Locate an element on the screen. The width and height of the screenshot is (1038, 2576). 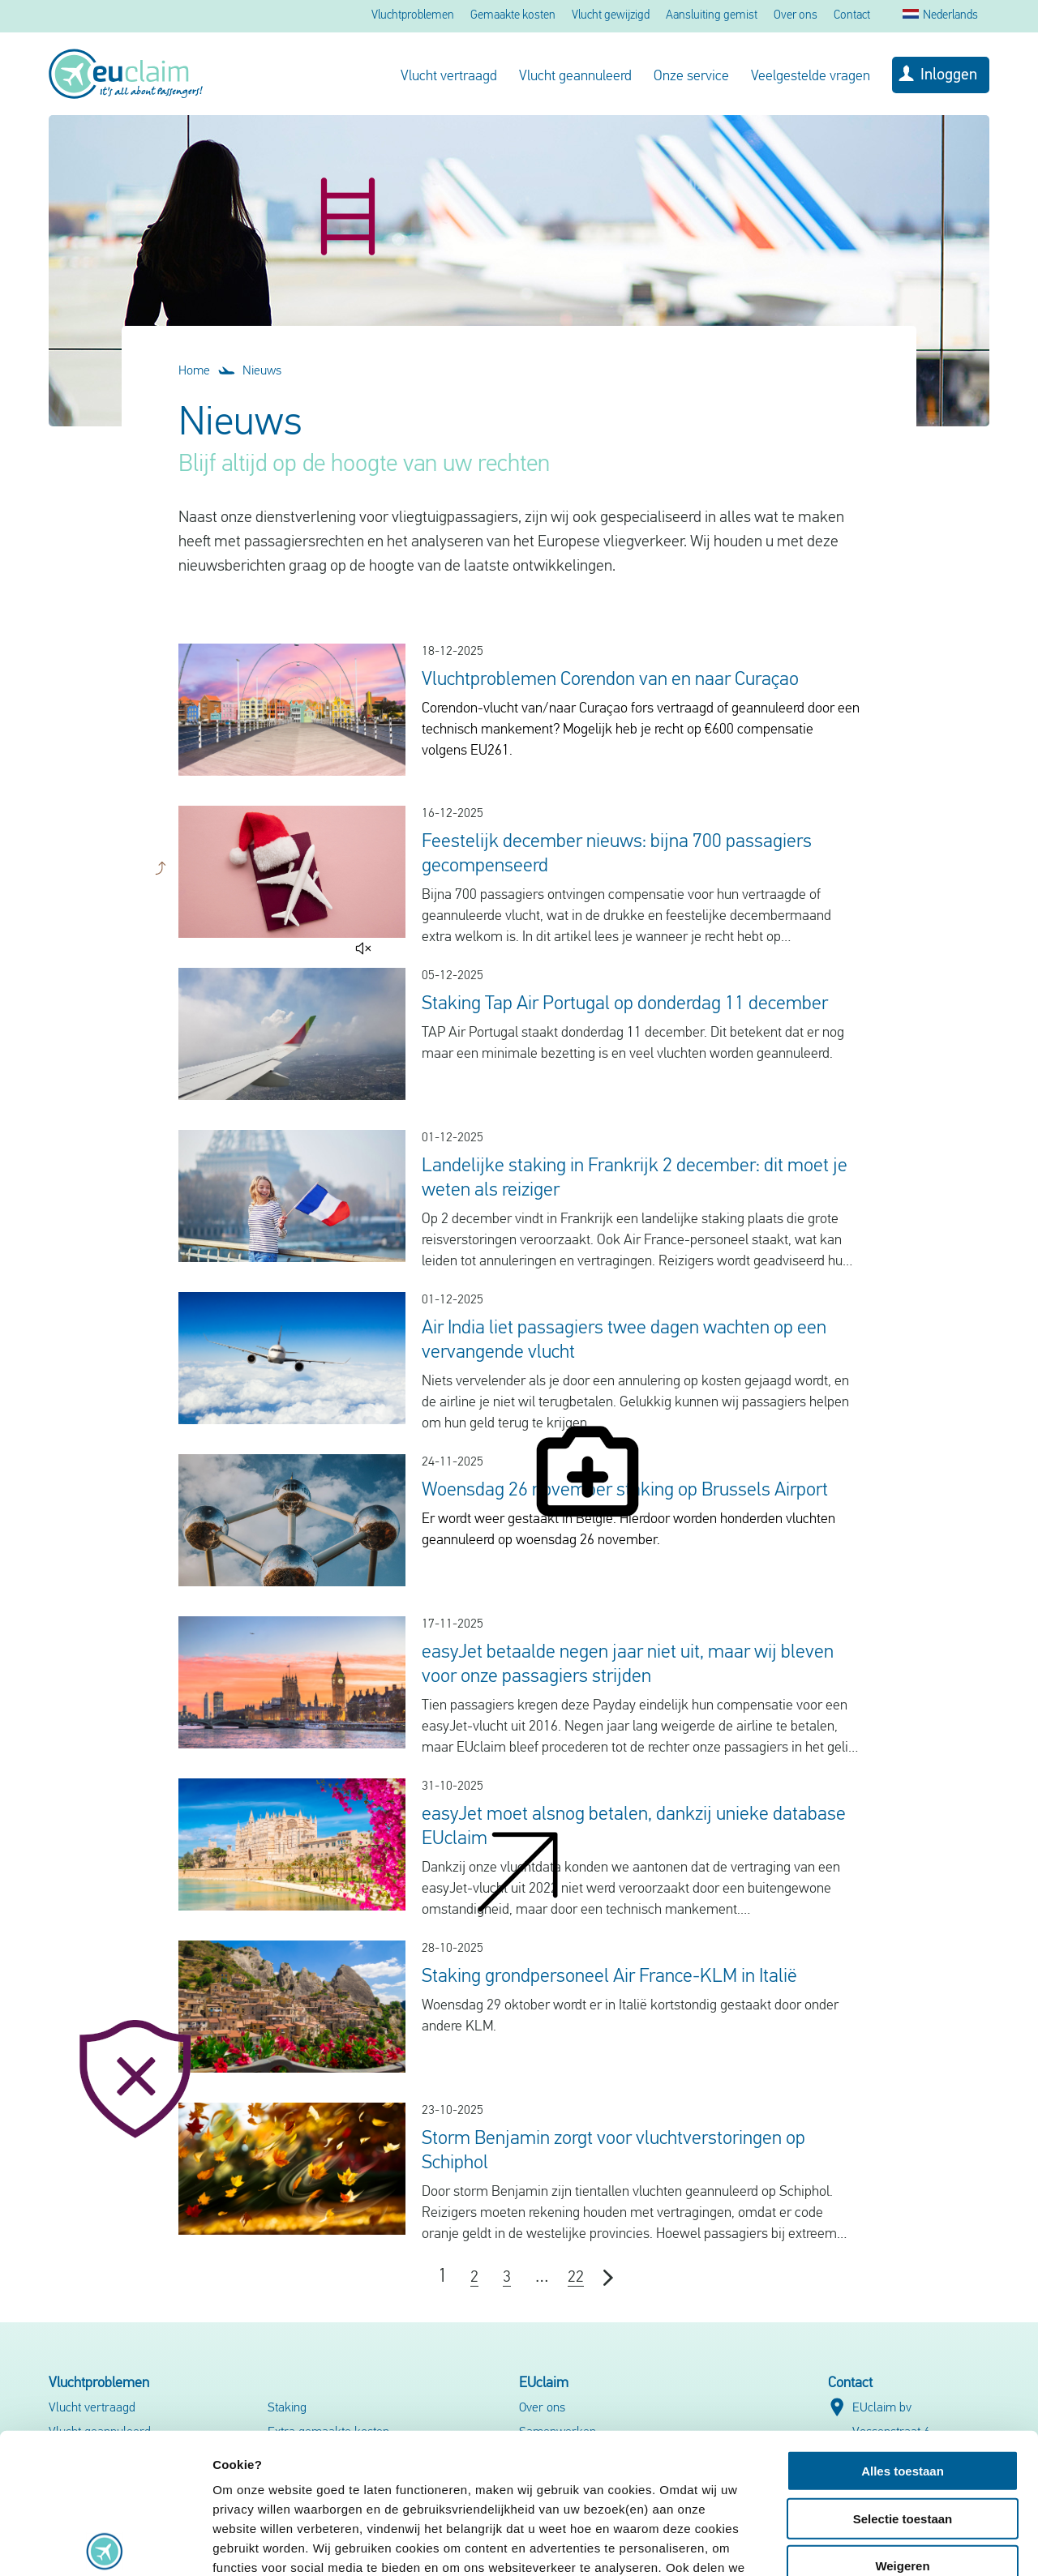
open link in new tab or window is located at coordinates (517, 1872).